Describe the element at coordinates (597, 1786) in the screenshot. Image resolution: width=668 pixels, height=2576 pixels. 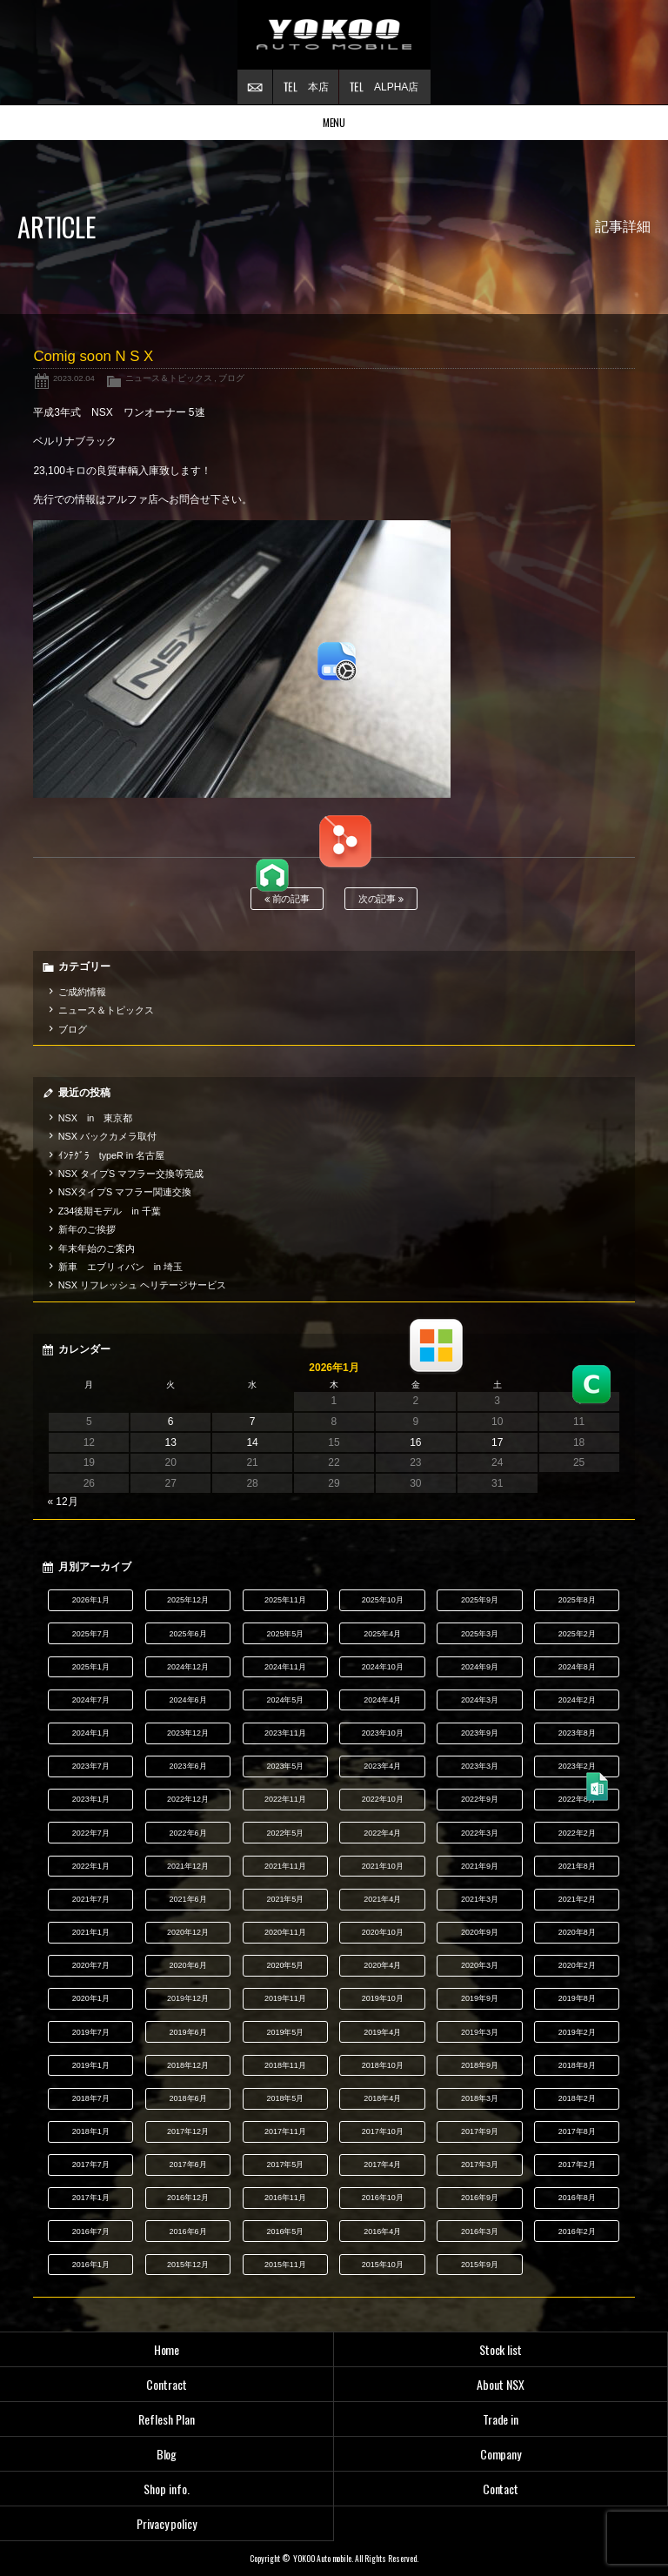
I see `microsoft excel template file with macros enabled` at that location.